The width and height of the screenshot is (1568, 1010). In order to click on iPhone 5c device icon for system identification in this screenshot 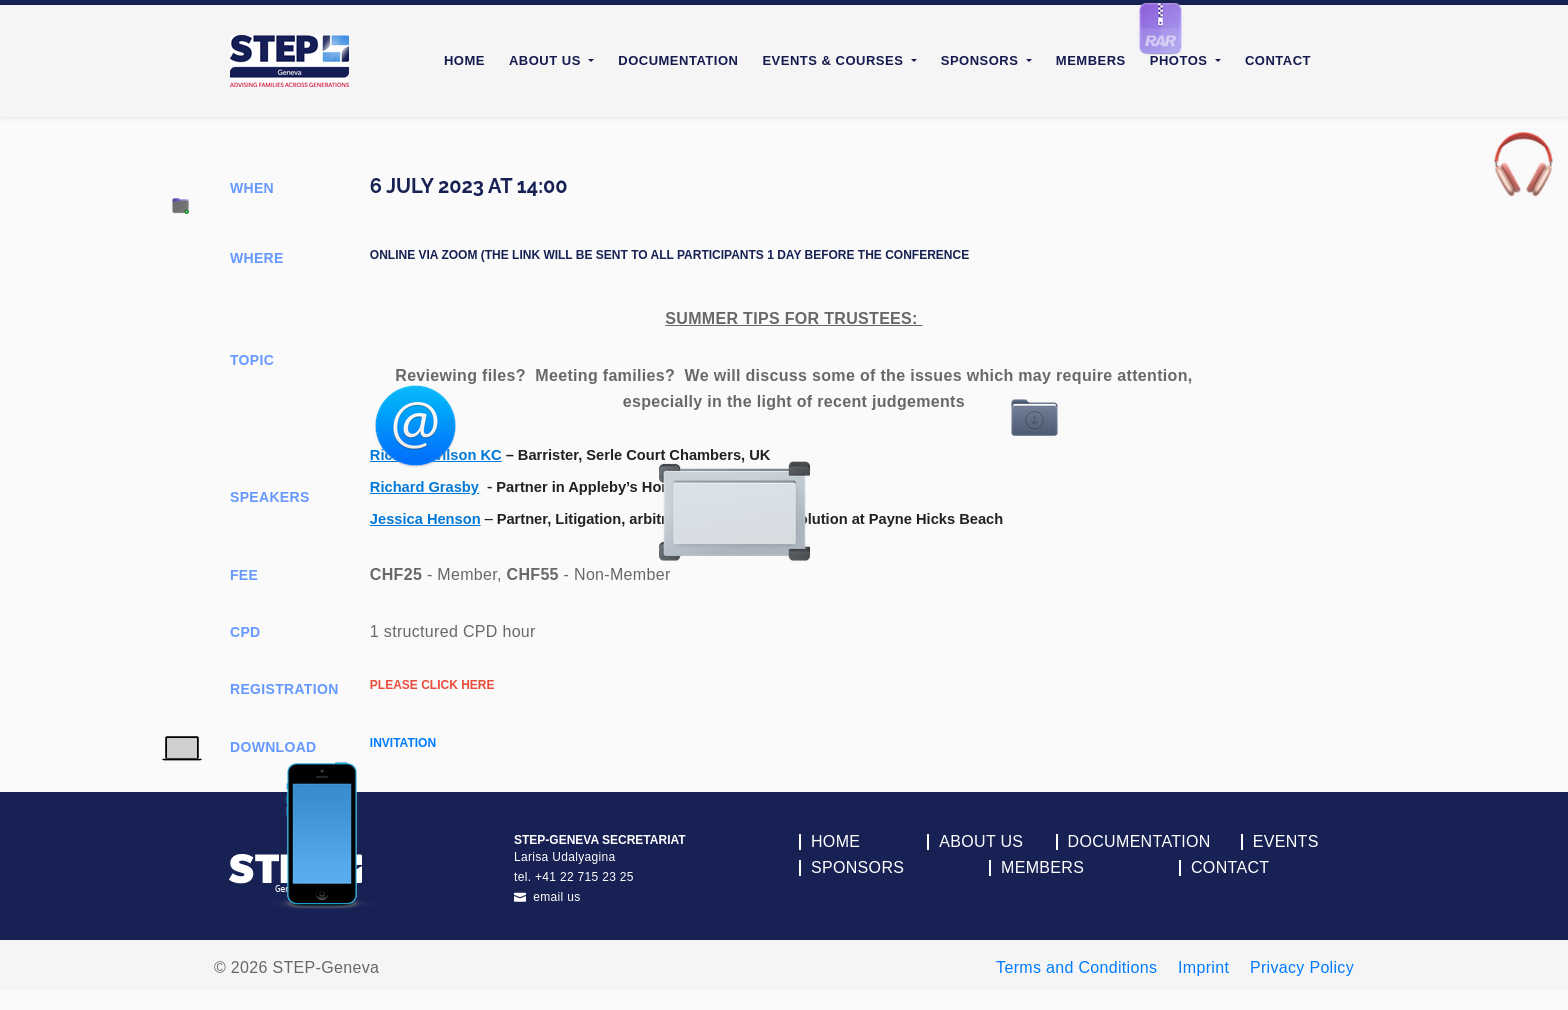, I will do `click(322, 836)`.